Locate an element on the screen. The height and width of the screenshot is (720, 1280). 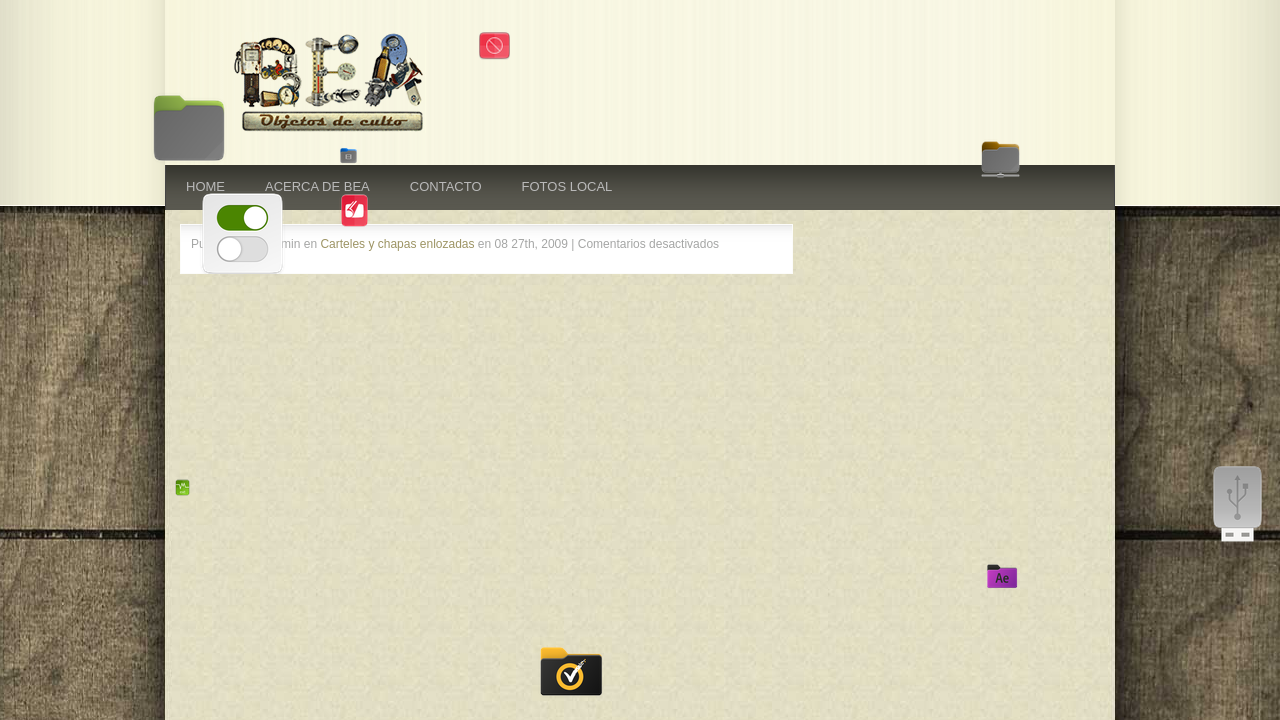
access files stored on a remote server is located at coordinates (1000, 158).